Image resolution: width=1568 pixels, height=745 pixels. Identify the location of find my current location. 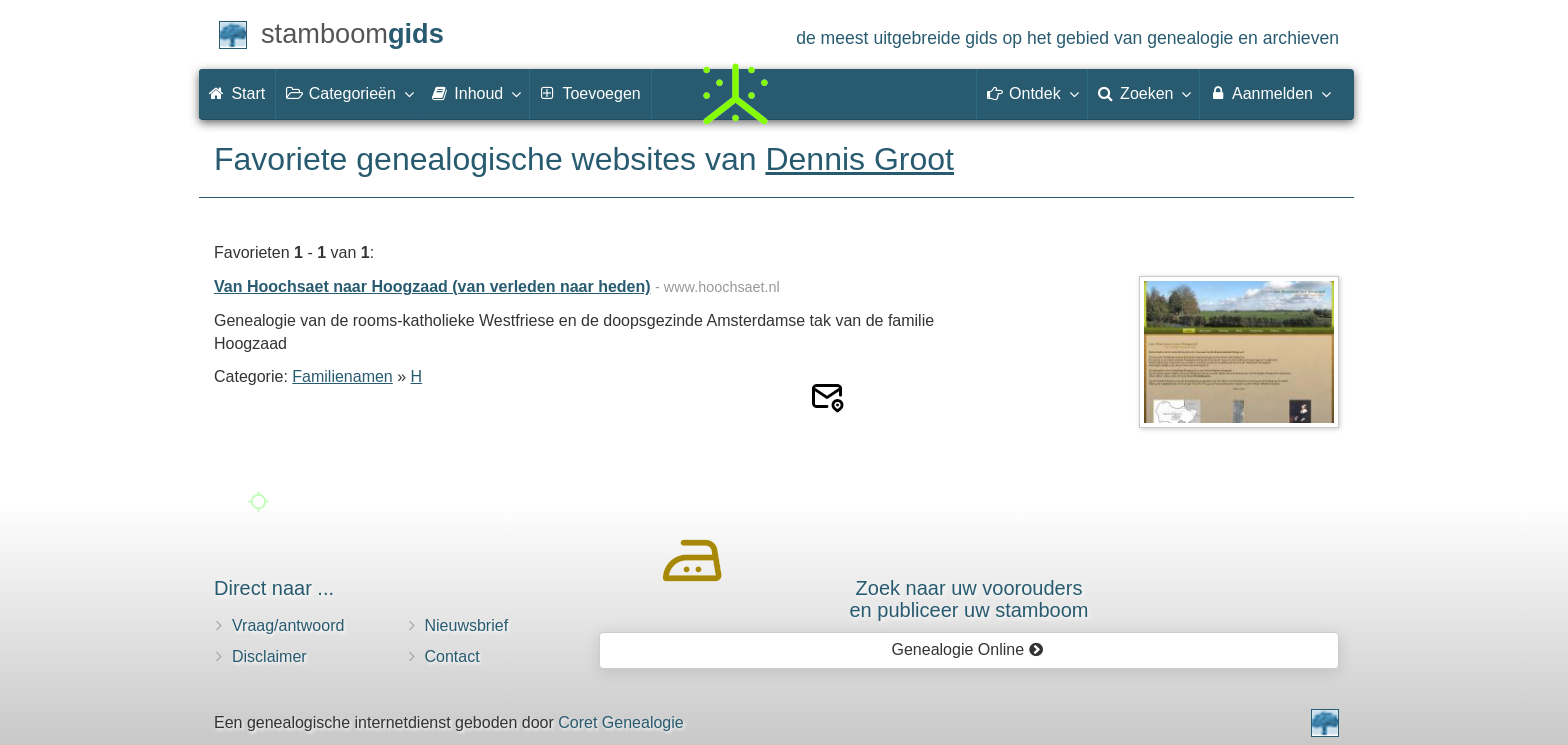
(258, 501).